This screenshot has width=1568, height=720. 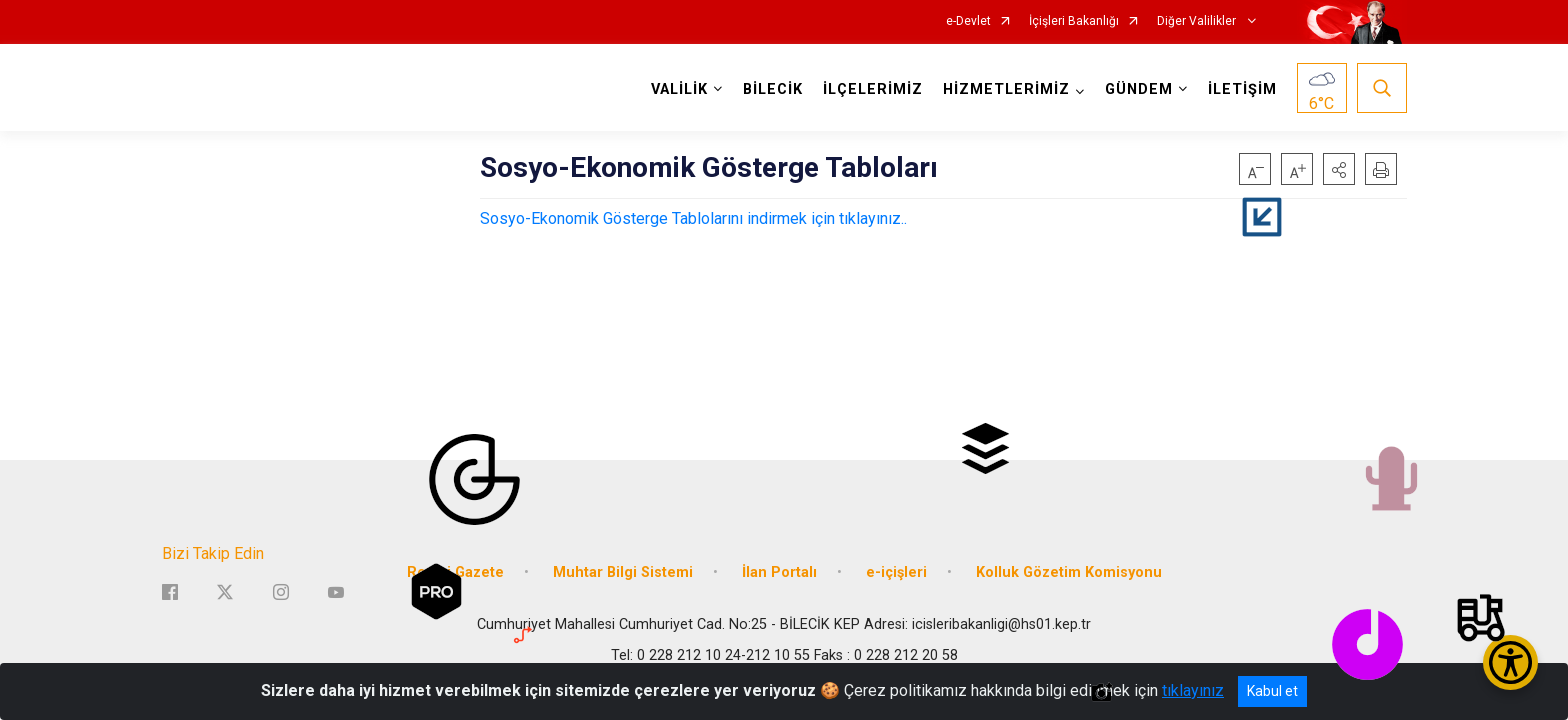 I want to click on get directions or navigation guidance, so click(x=523, y=635).